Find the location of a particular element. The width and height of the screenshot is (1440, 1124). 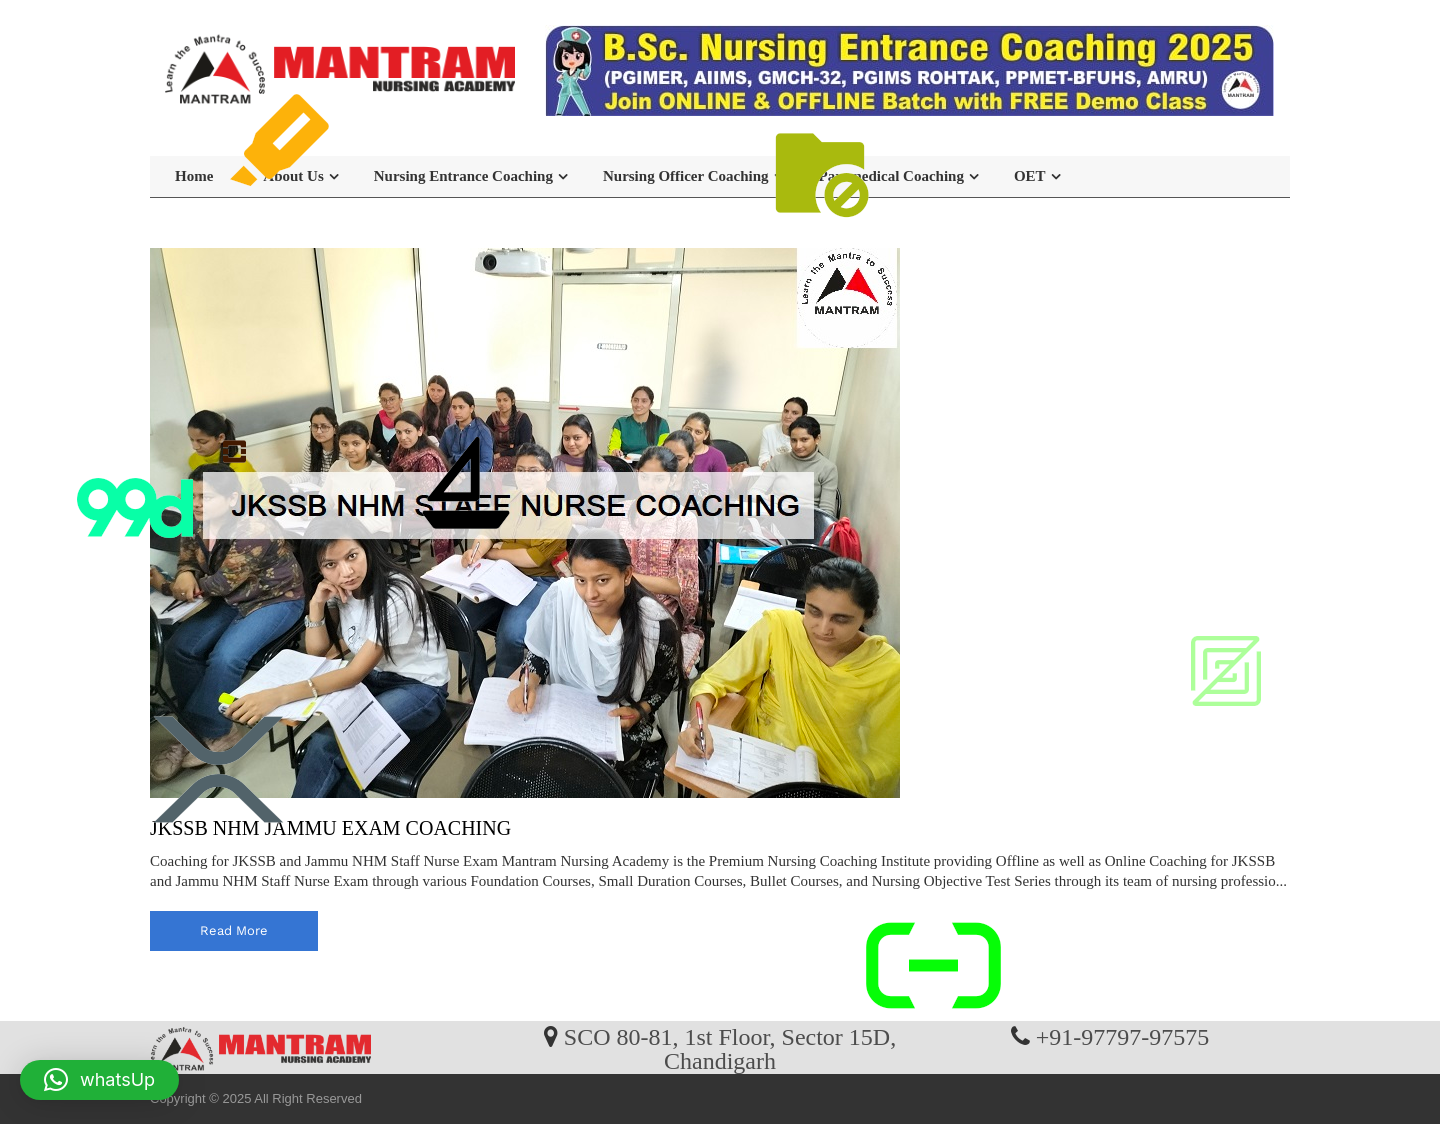

openstack cloud platform logo is located at coordinates (234, 451).